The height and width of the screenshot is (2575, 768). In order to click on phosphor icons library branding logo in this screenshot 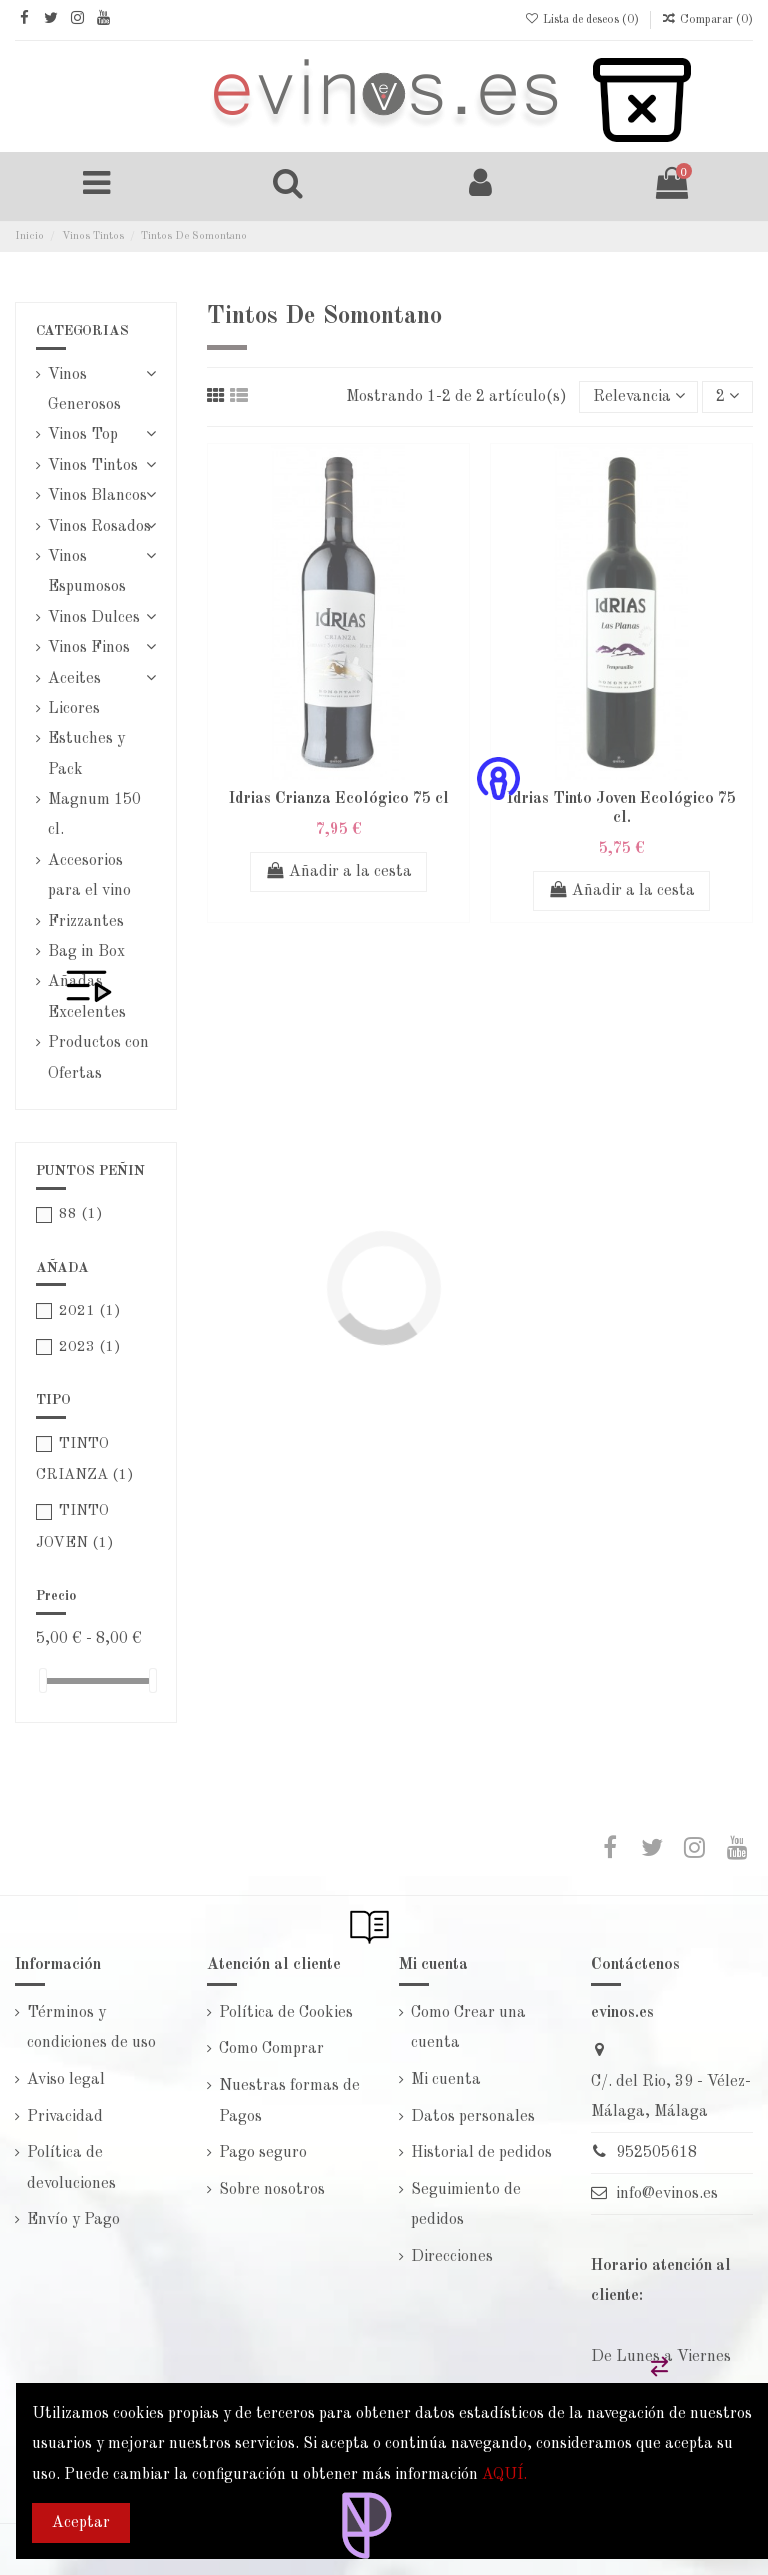, I will do `click(362, 2522)`.